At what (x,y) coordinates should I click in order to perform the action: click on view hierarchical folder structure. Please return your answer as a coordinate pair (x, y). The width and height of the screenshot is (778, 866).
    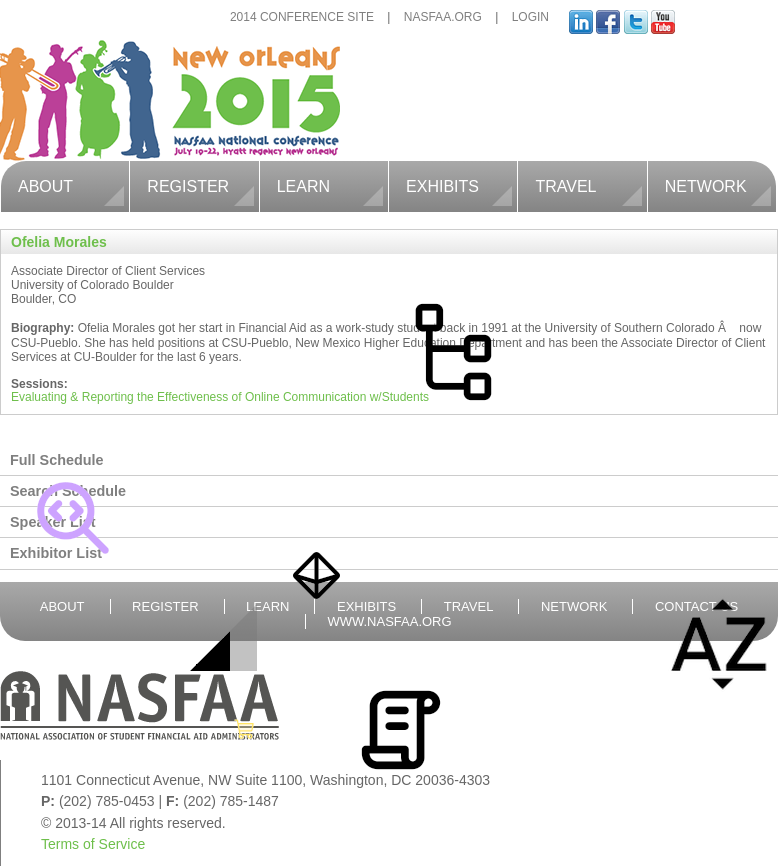
    Looking at the image, I should click on (450, 352).